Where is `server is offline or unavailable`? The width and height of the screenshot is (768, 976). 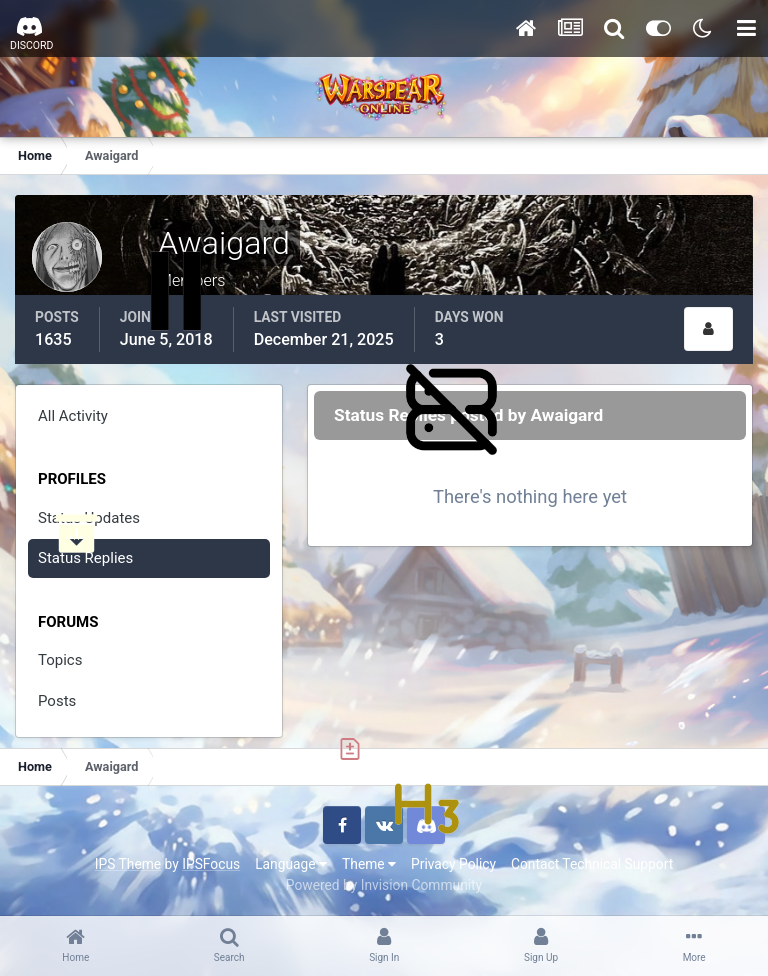 server is offline or unavailable is located at coordinates (451, 409).